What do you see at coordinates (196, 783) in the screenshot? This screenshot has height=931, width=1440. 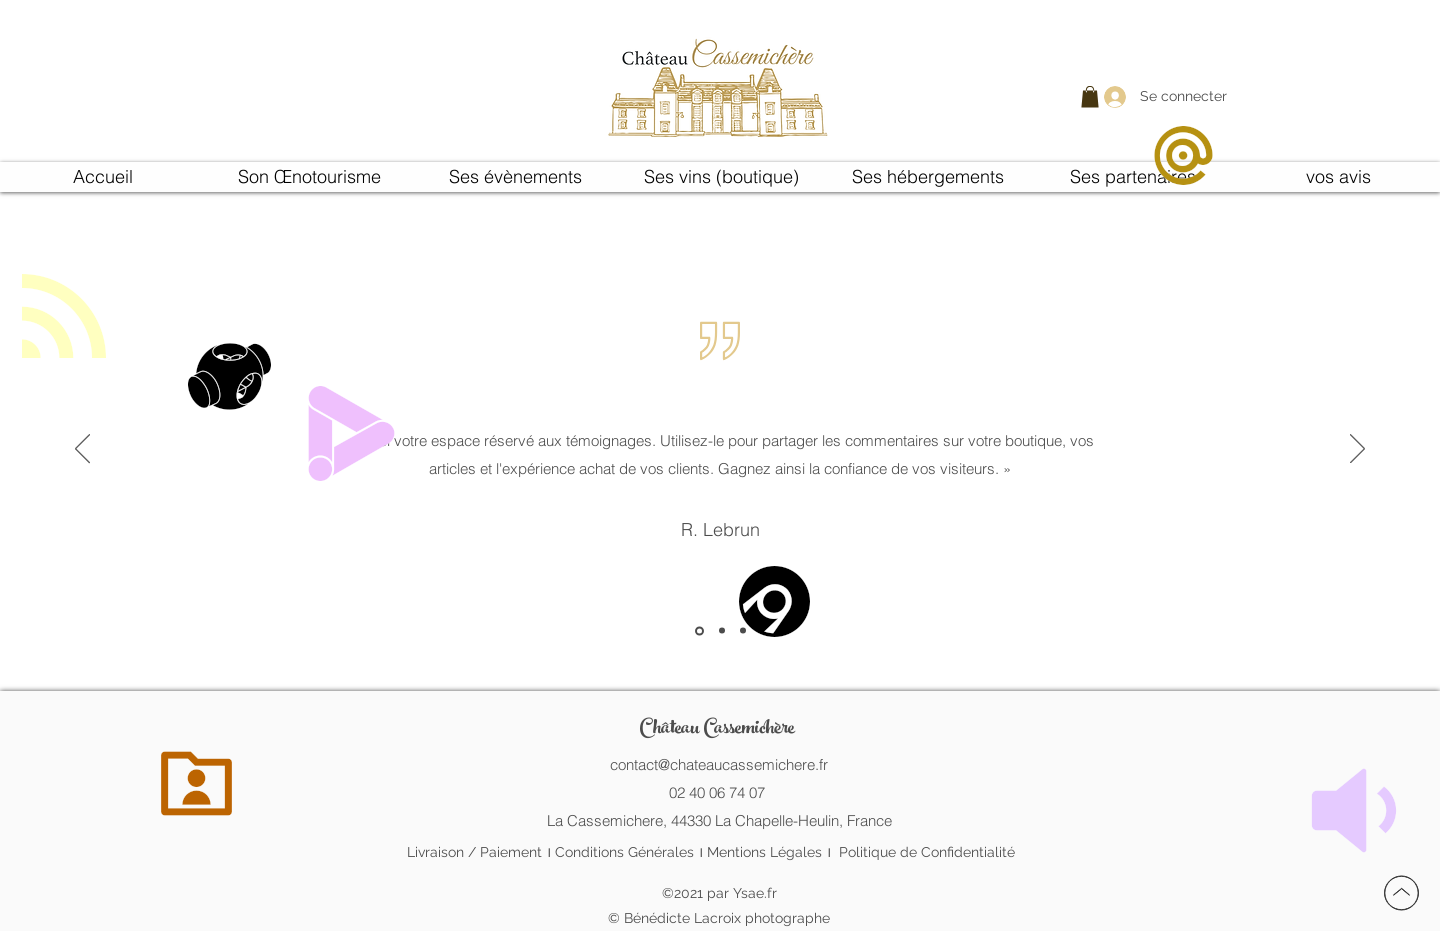 I see `access user profile documents` at bounding box center [196, 783].